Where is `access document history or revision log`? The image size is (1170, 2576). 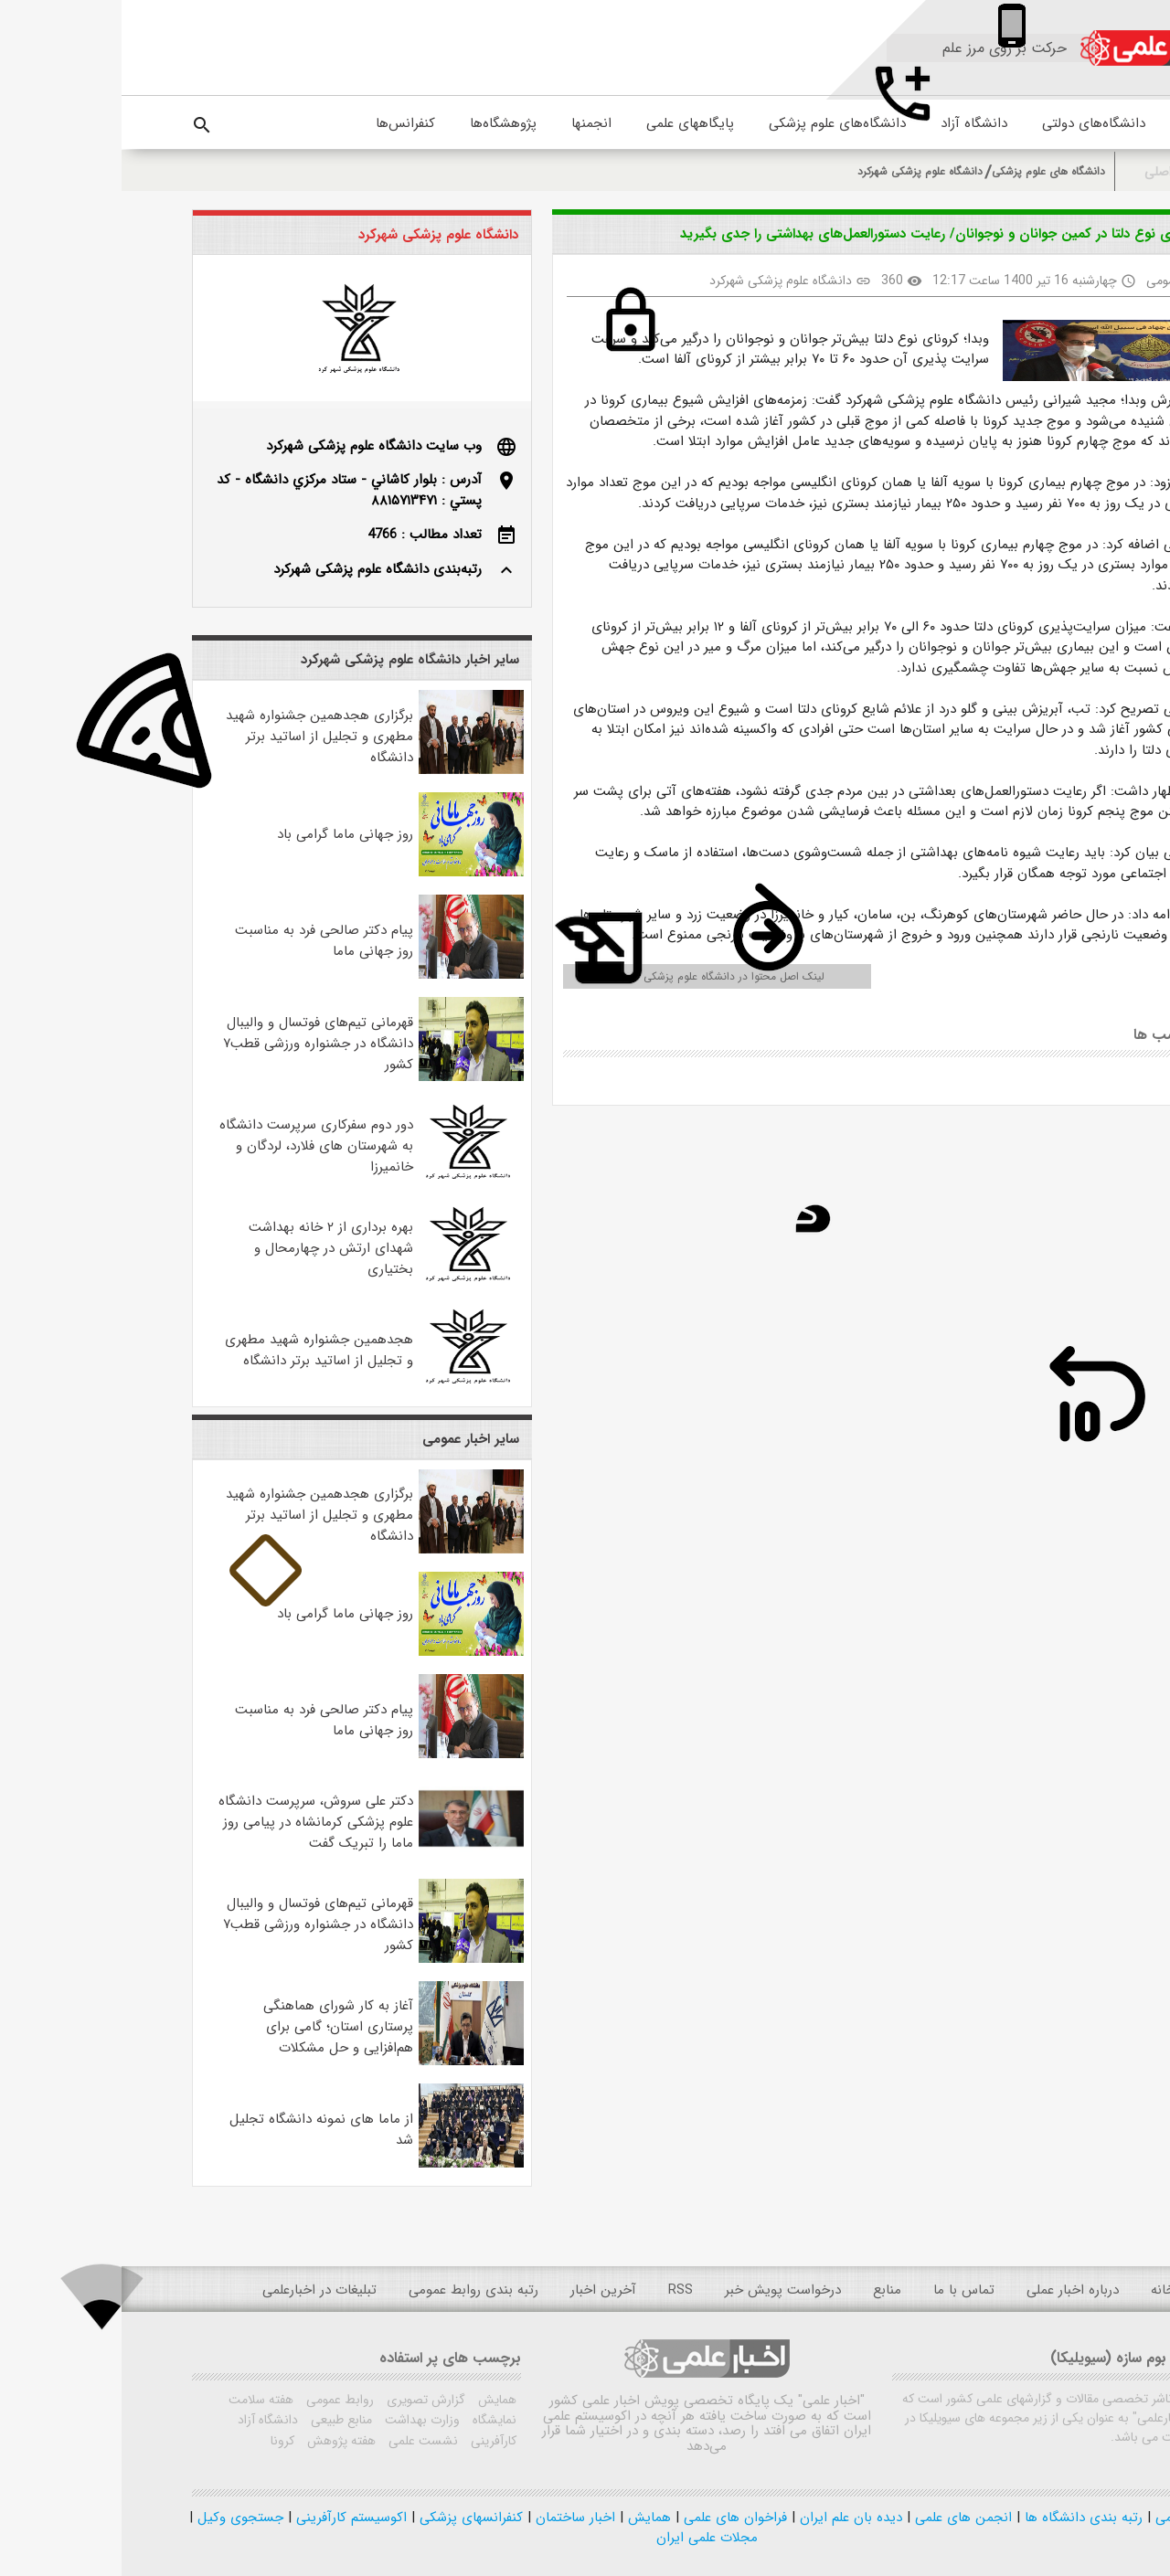
access document history or revision log is located at coordinates (601, 948).